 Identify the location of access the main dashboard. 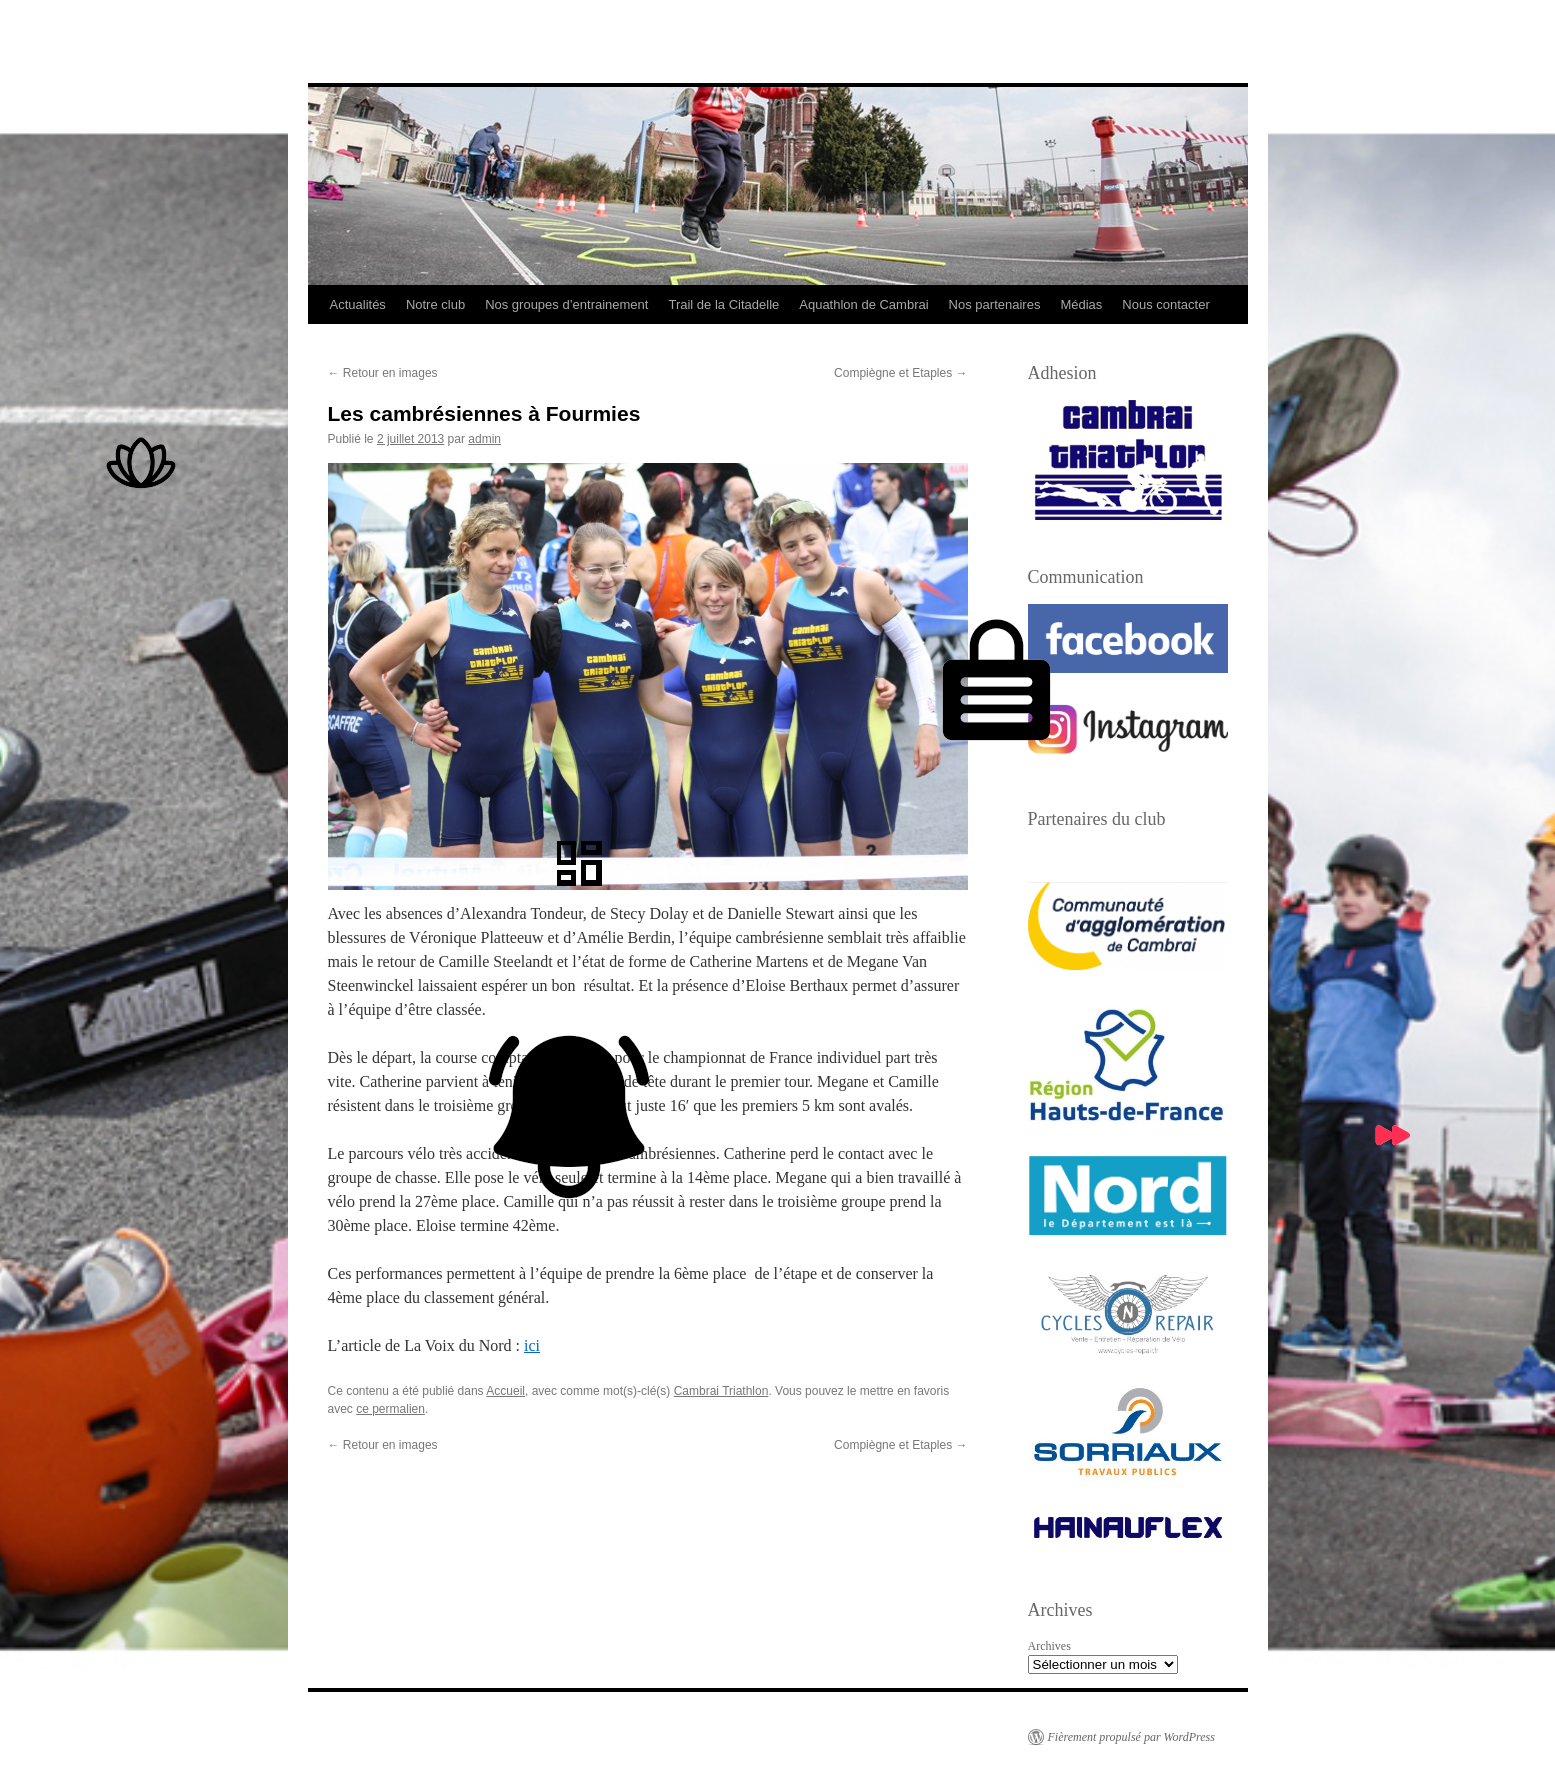
(579, 863).